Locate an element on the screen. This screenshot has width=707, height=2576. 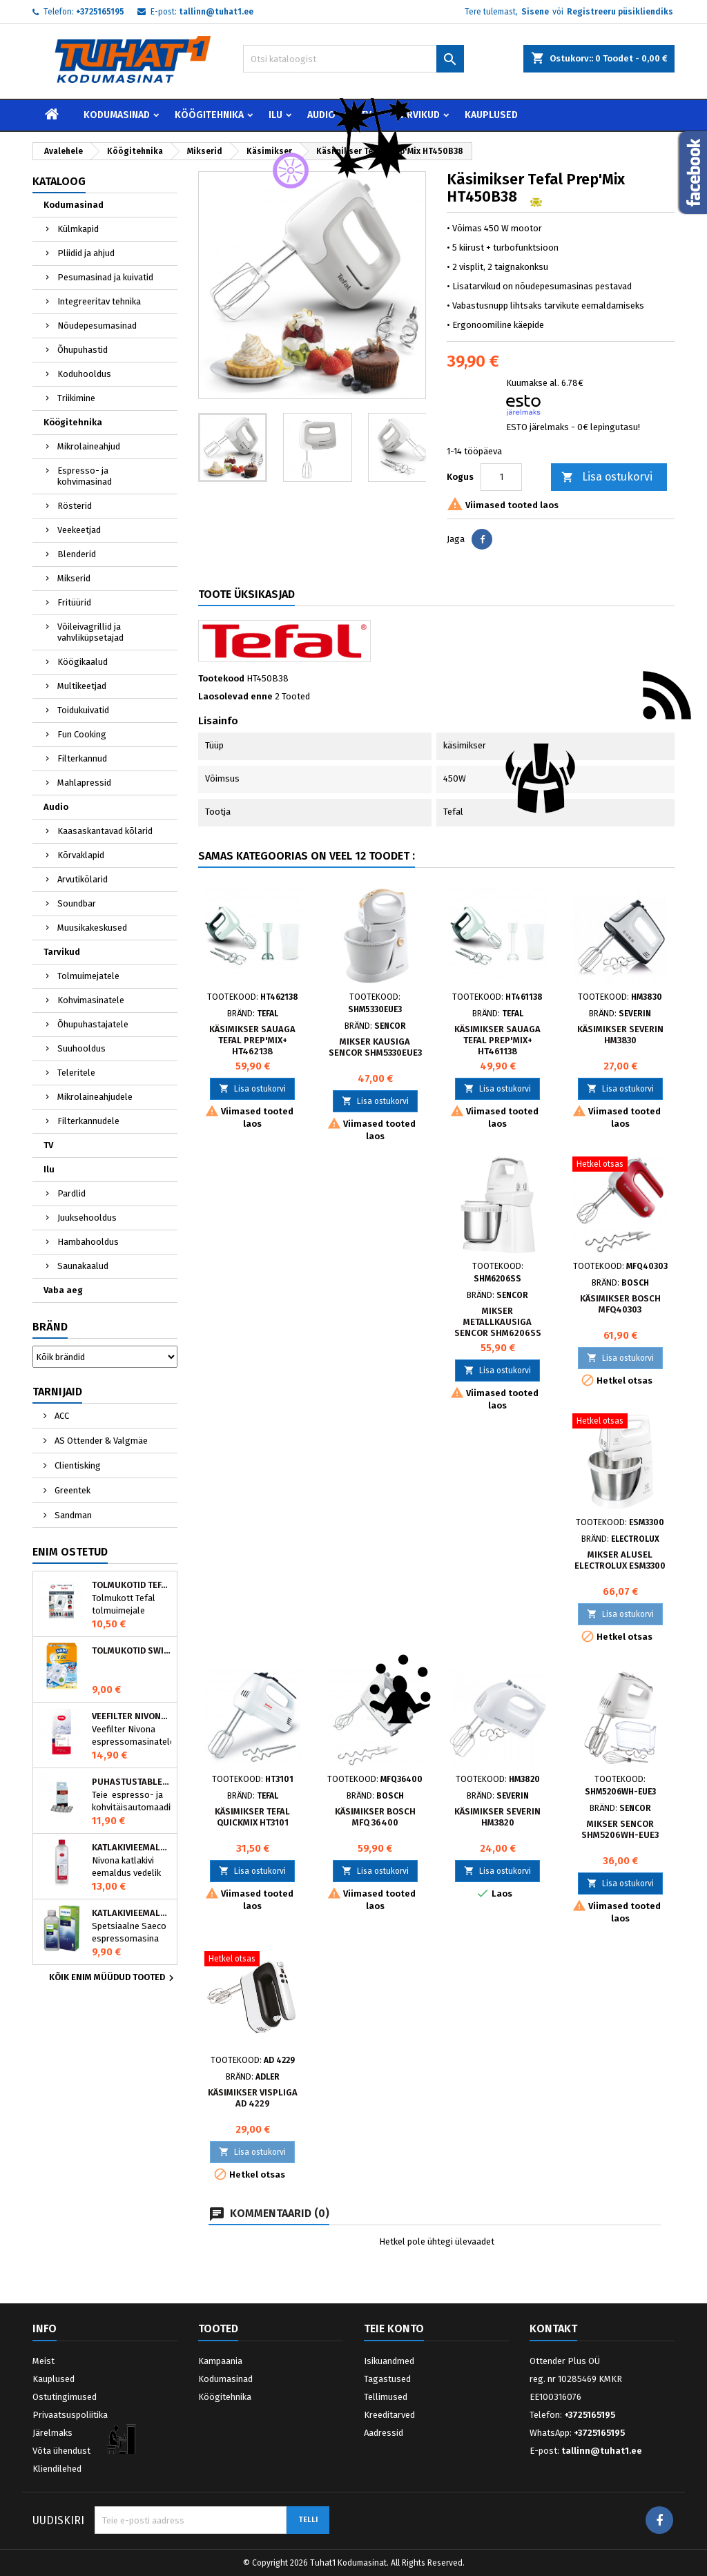
indicates laser or energy weapon effect is located at coordinates (374, 139).